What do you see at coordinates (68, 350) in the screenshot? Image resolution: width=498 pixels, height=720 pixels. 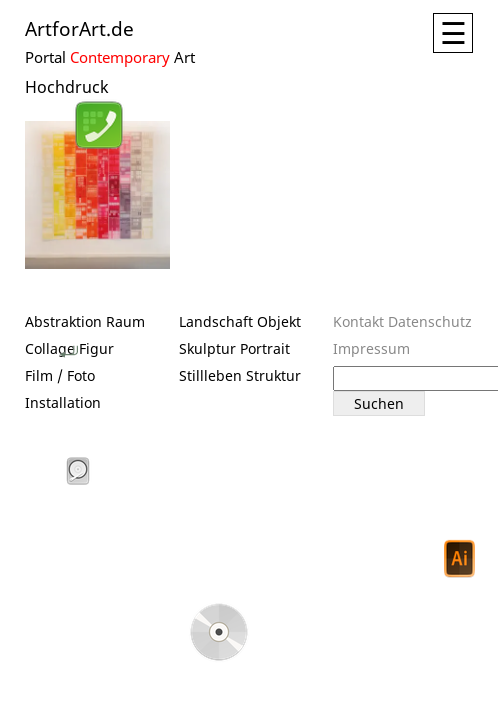 I see `reply to all recipients in an email thread` at bounding box center [68, 350].